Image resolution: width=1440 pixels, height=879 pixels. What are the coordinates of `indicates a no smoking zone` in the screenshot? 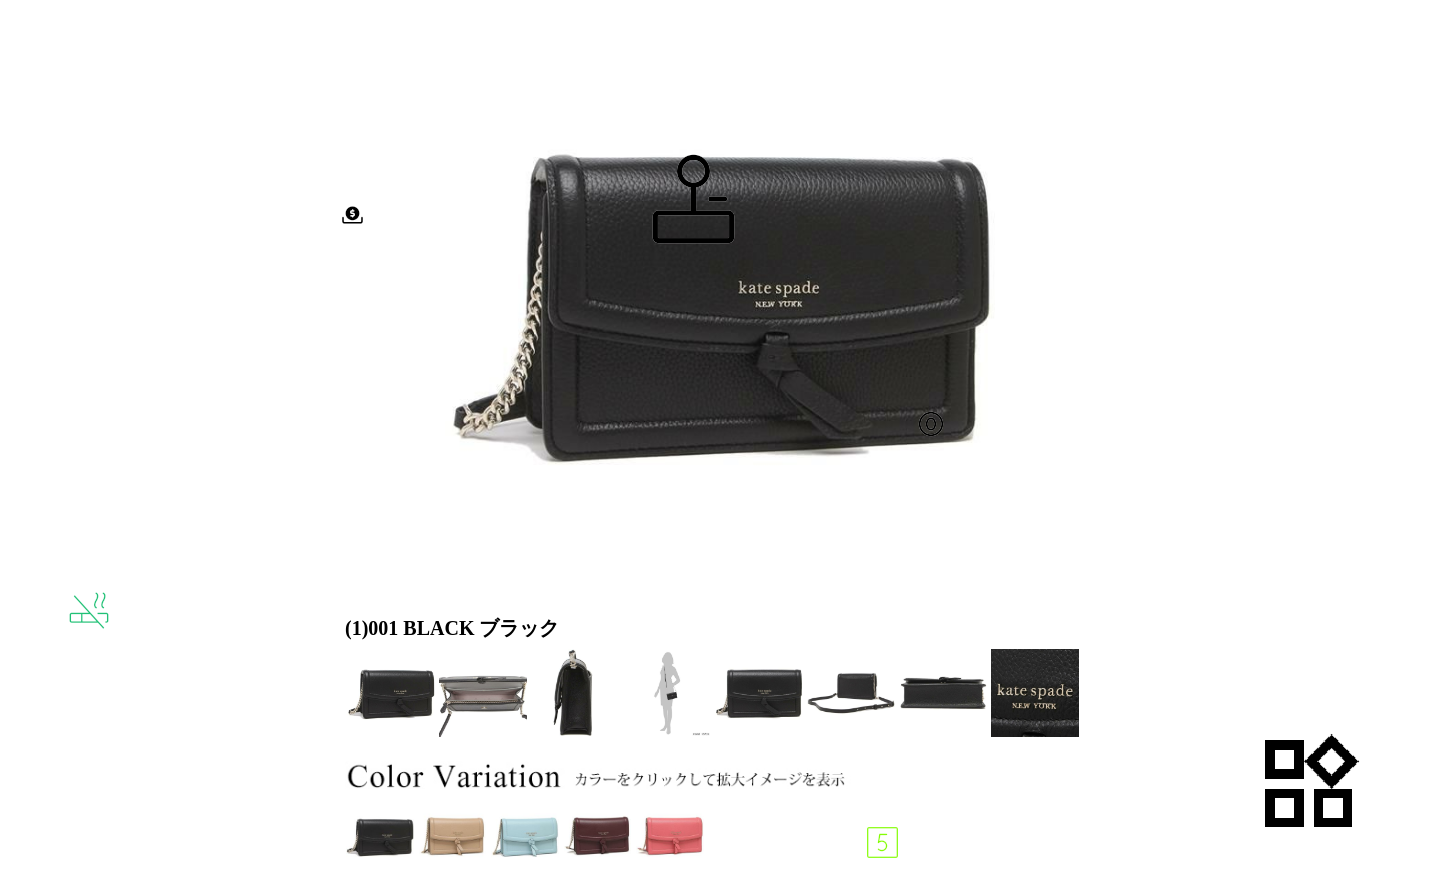 It's located at (89, 612).